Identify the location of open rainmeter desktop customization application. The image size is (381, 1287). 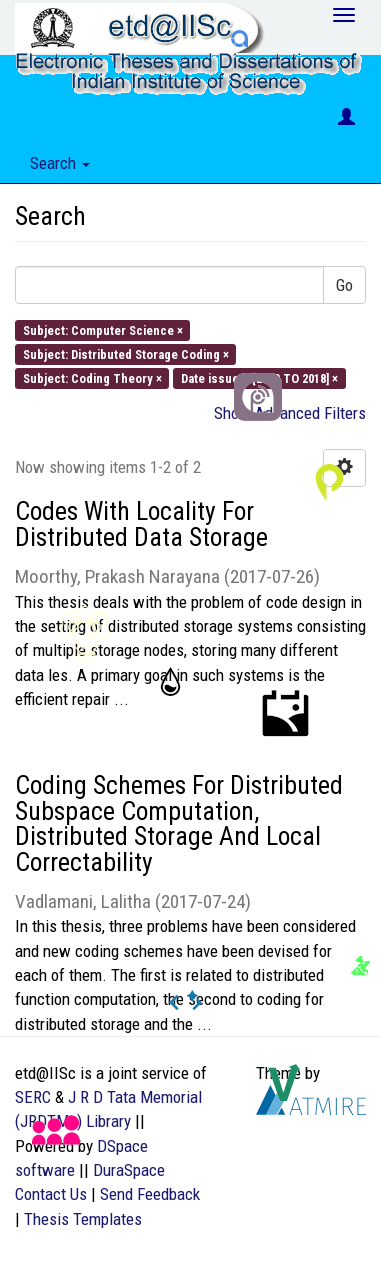
(170, 681).